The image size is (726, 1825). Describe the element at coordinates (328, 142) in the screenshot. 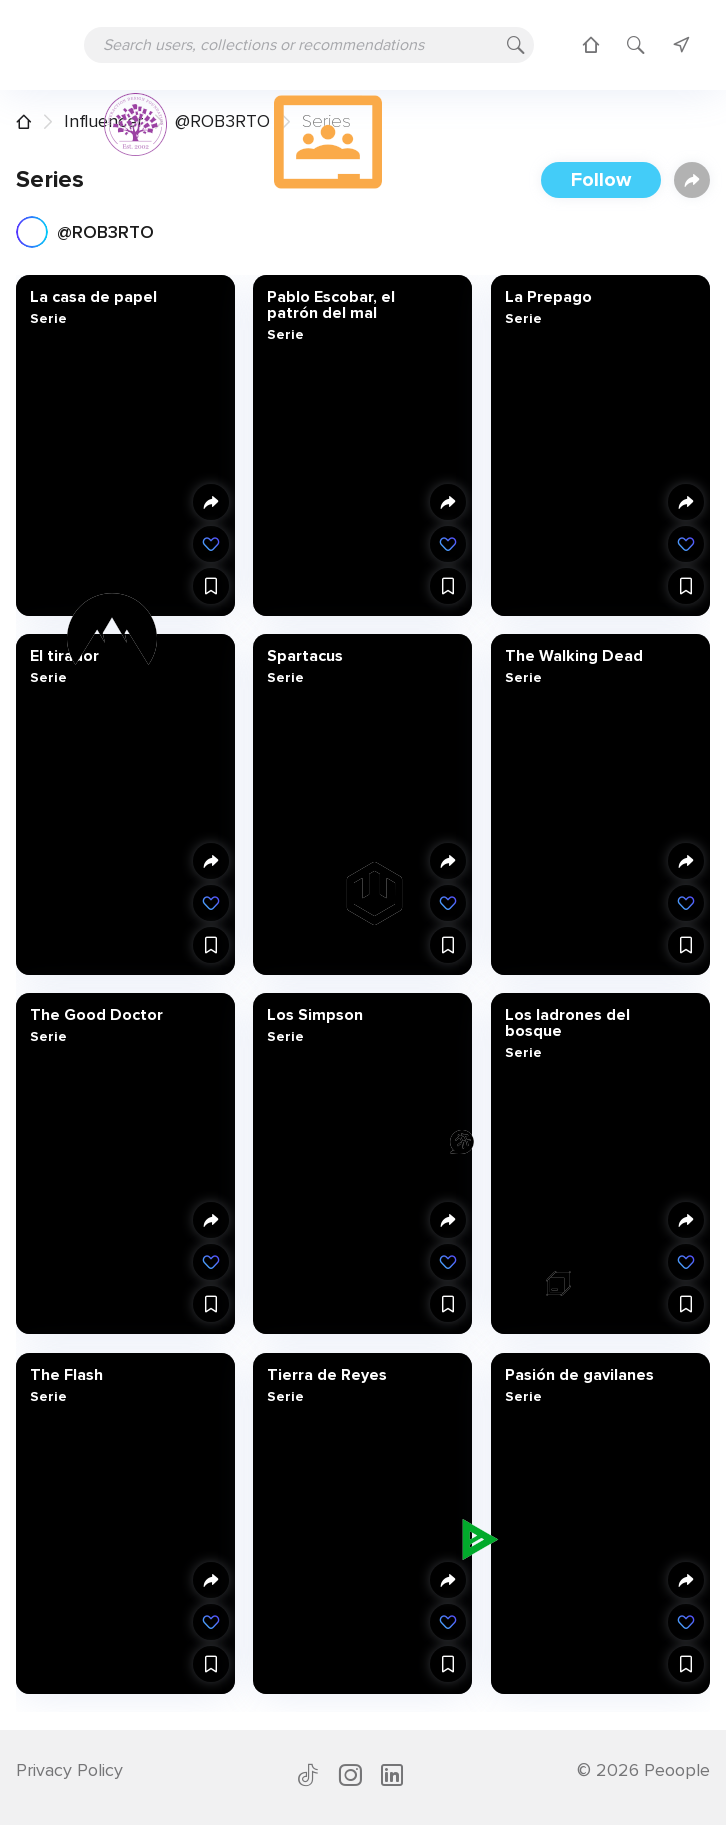

I see `open Google Classroom app` at that location.